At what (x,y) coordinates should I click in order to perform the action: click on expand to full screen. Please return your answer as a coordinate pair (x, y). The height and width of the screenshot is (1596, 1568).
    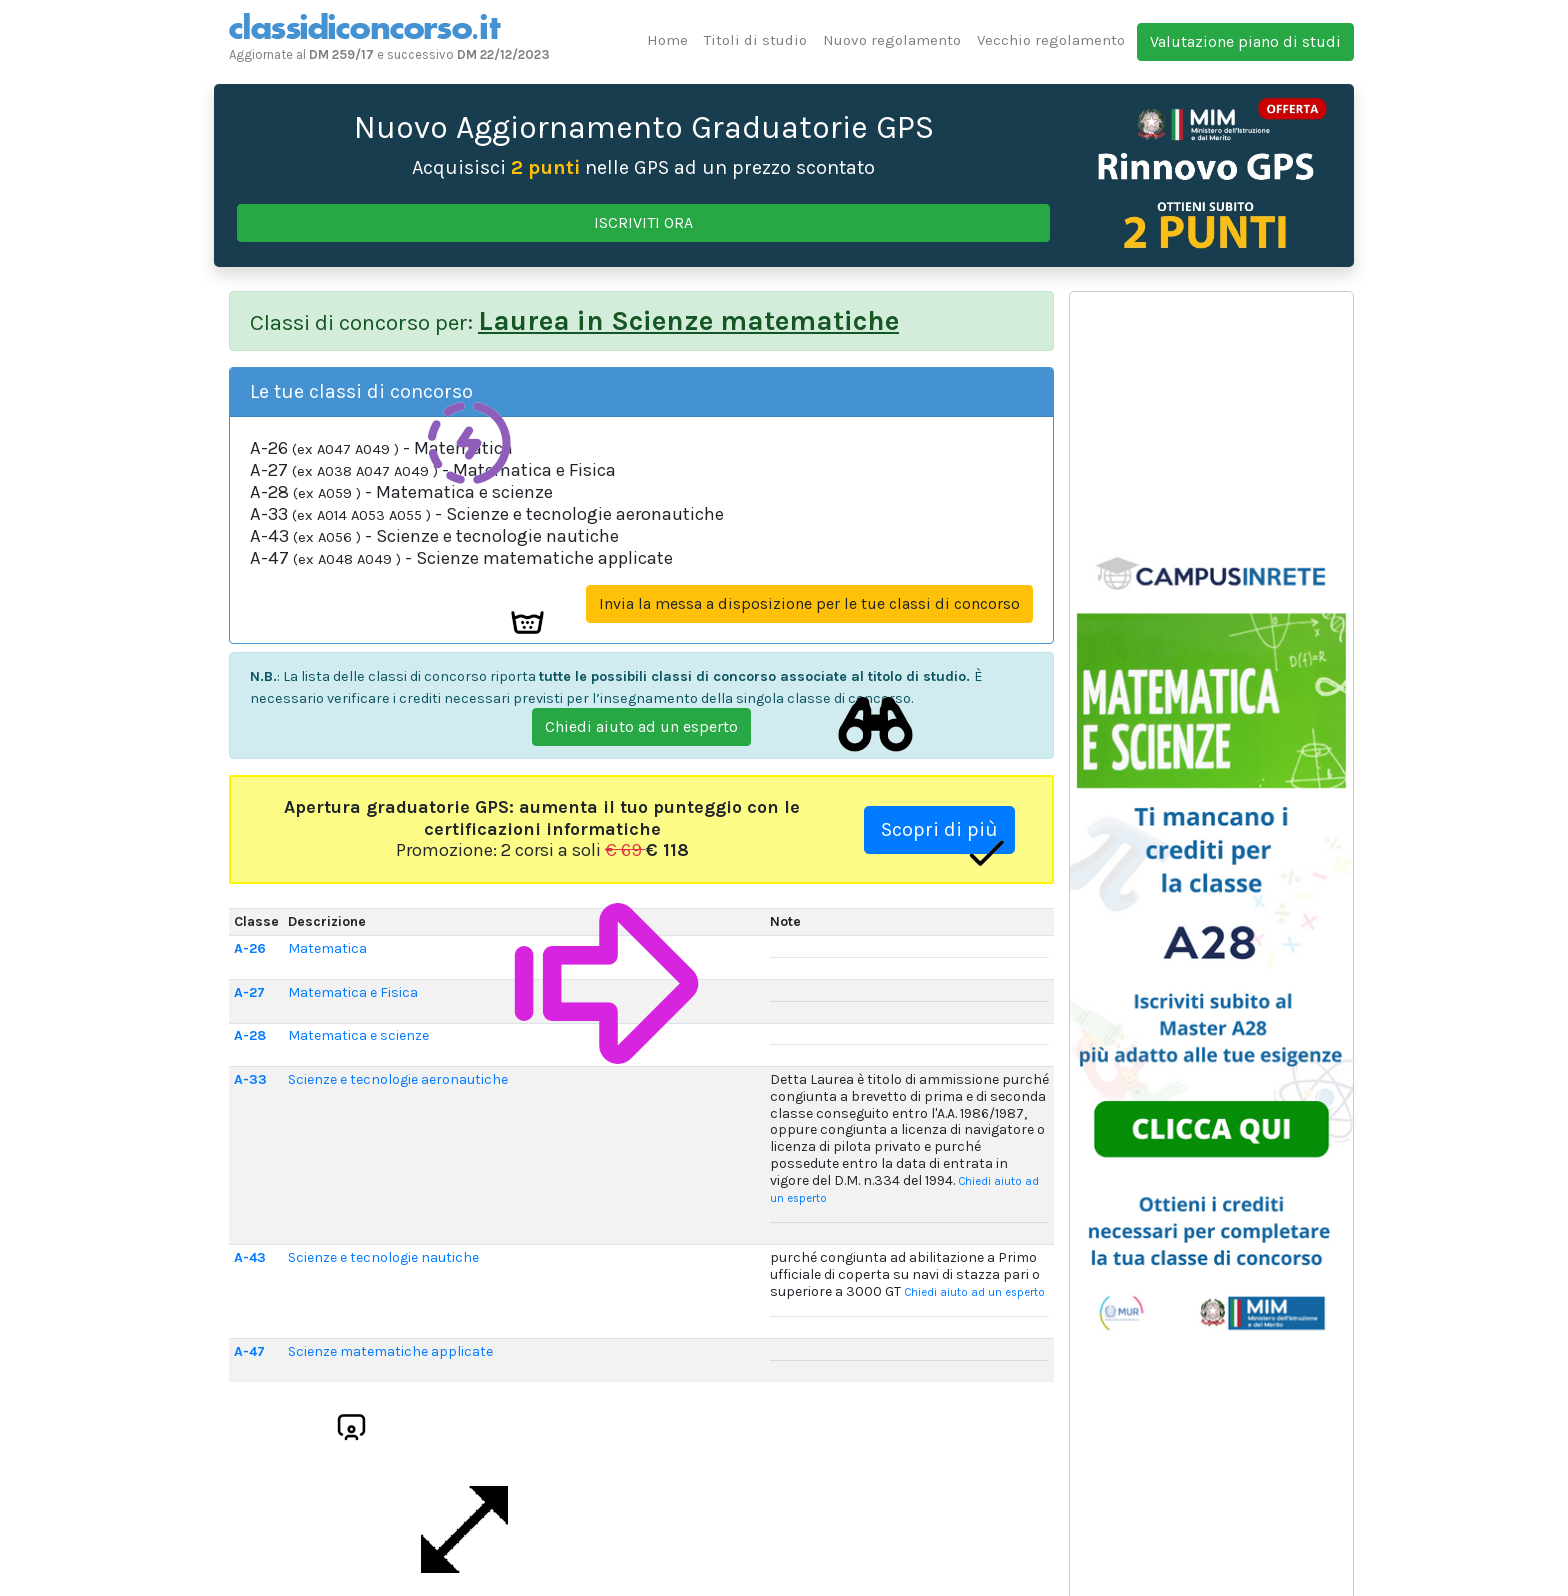
    Looking at the image, I should click on (464, 1529).